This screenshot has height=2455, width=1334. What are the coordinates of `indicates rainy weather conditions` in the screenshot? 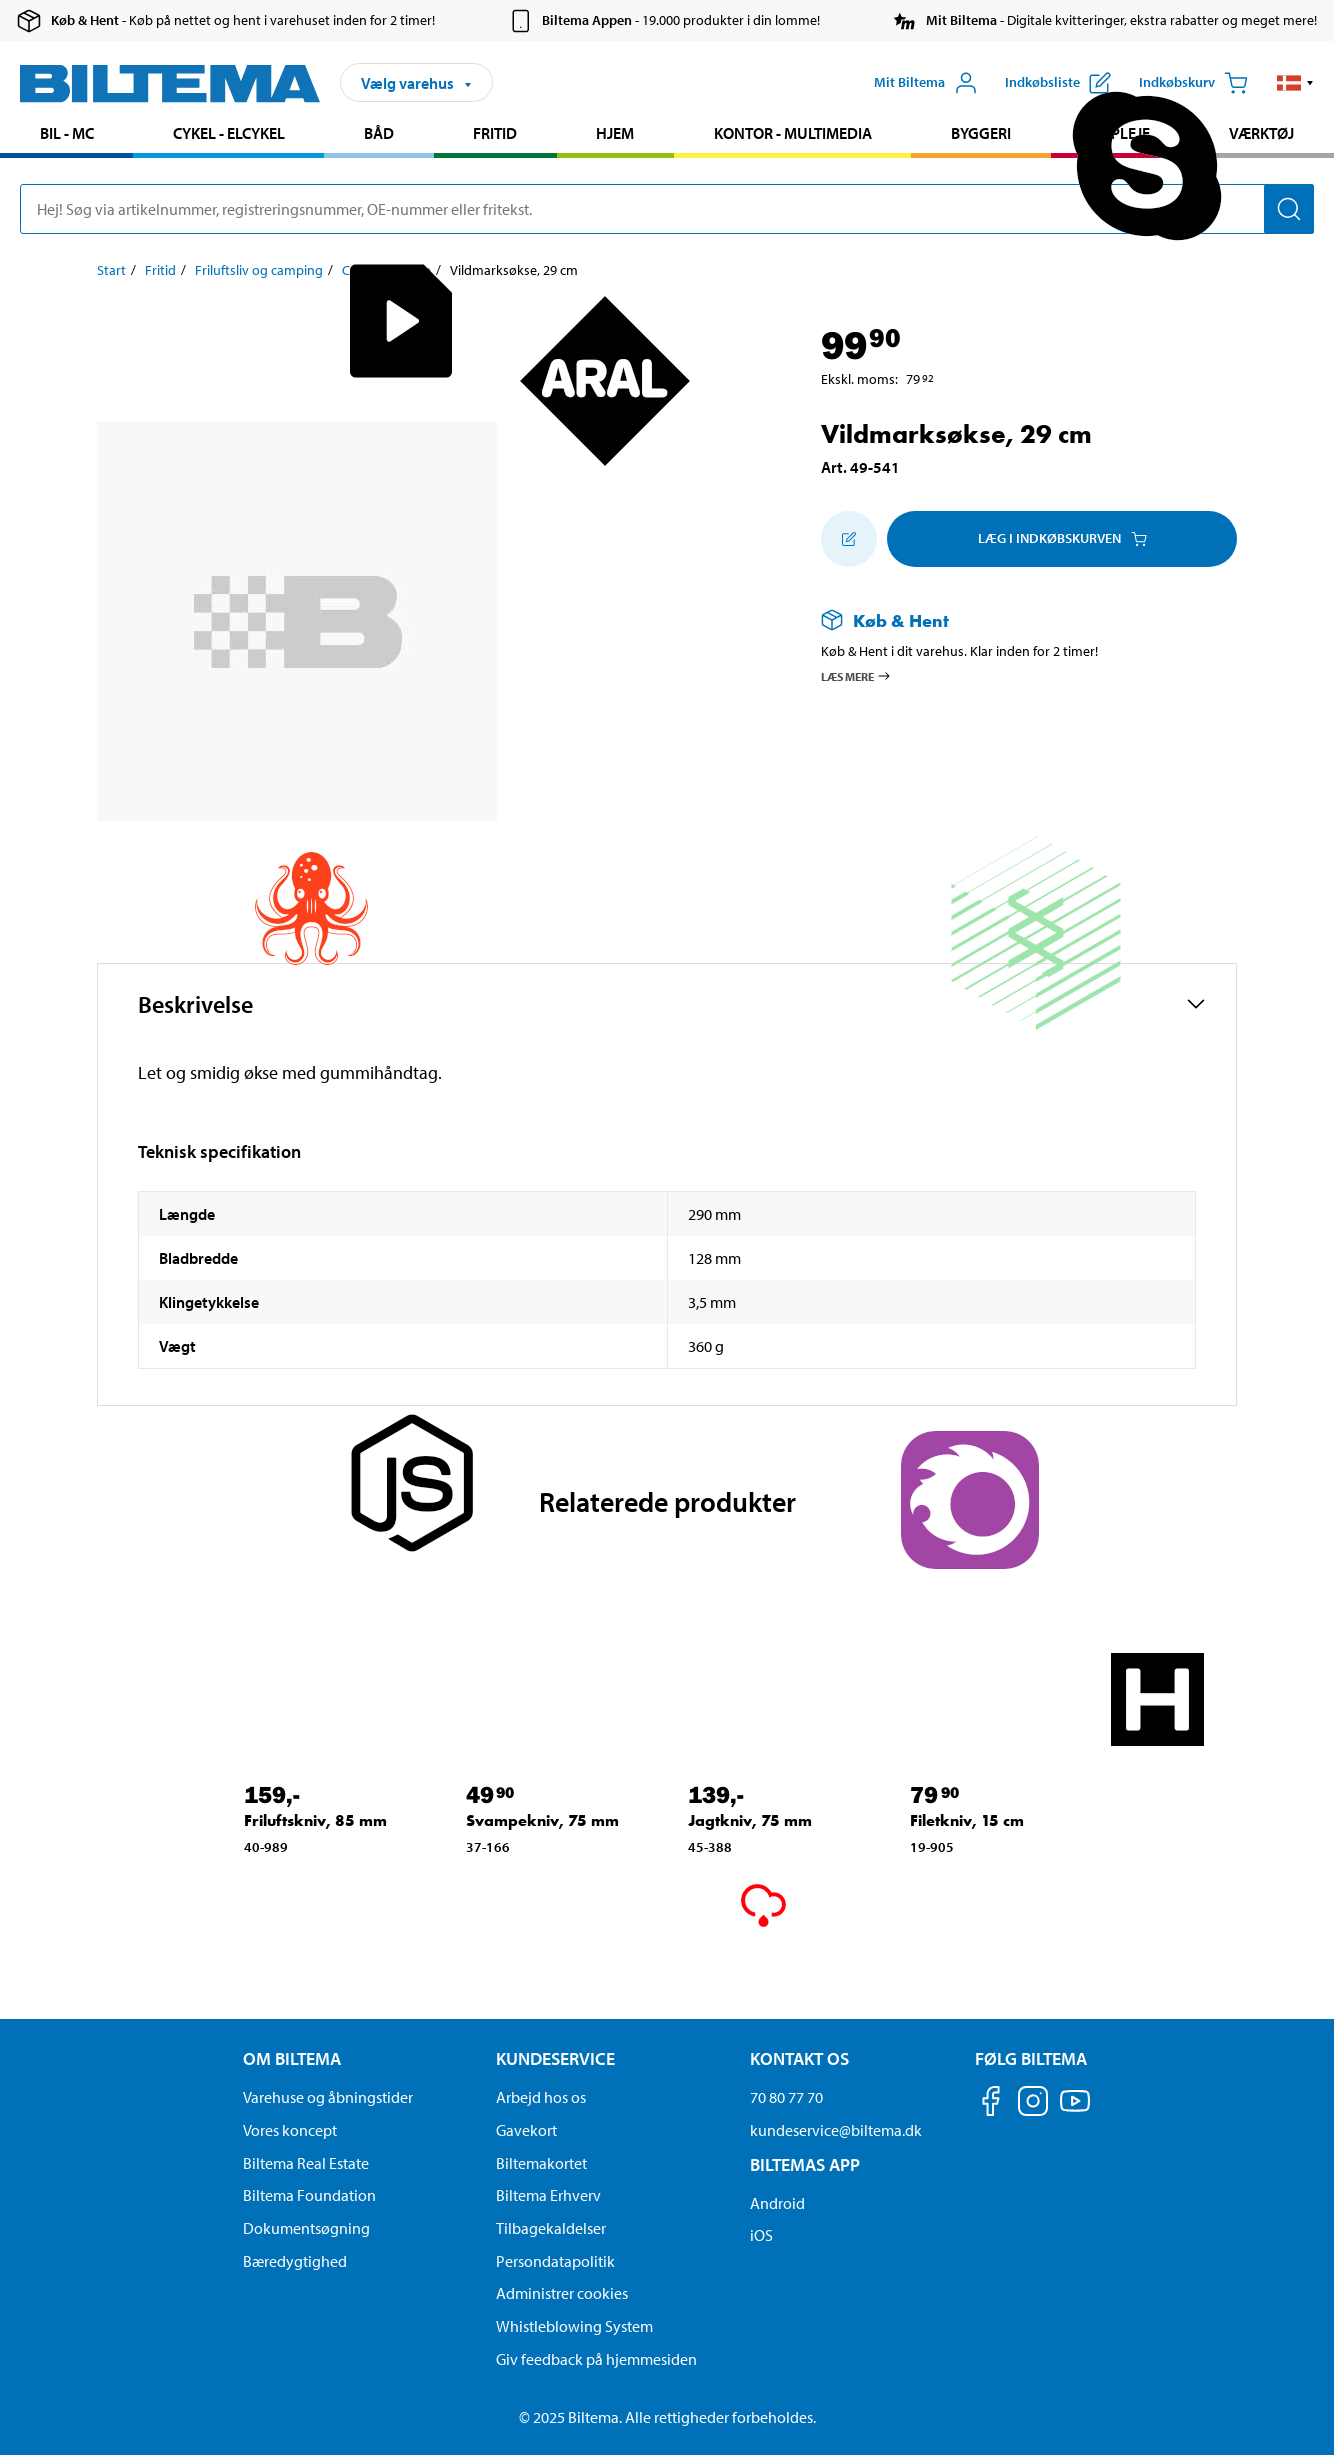 It's located at (763, 1904).